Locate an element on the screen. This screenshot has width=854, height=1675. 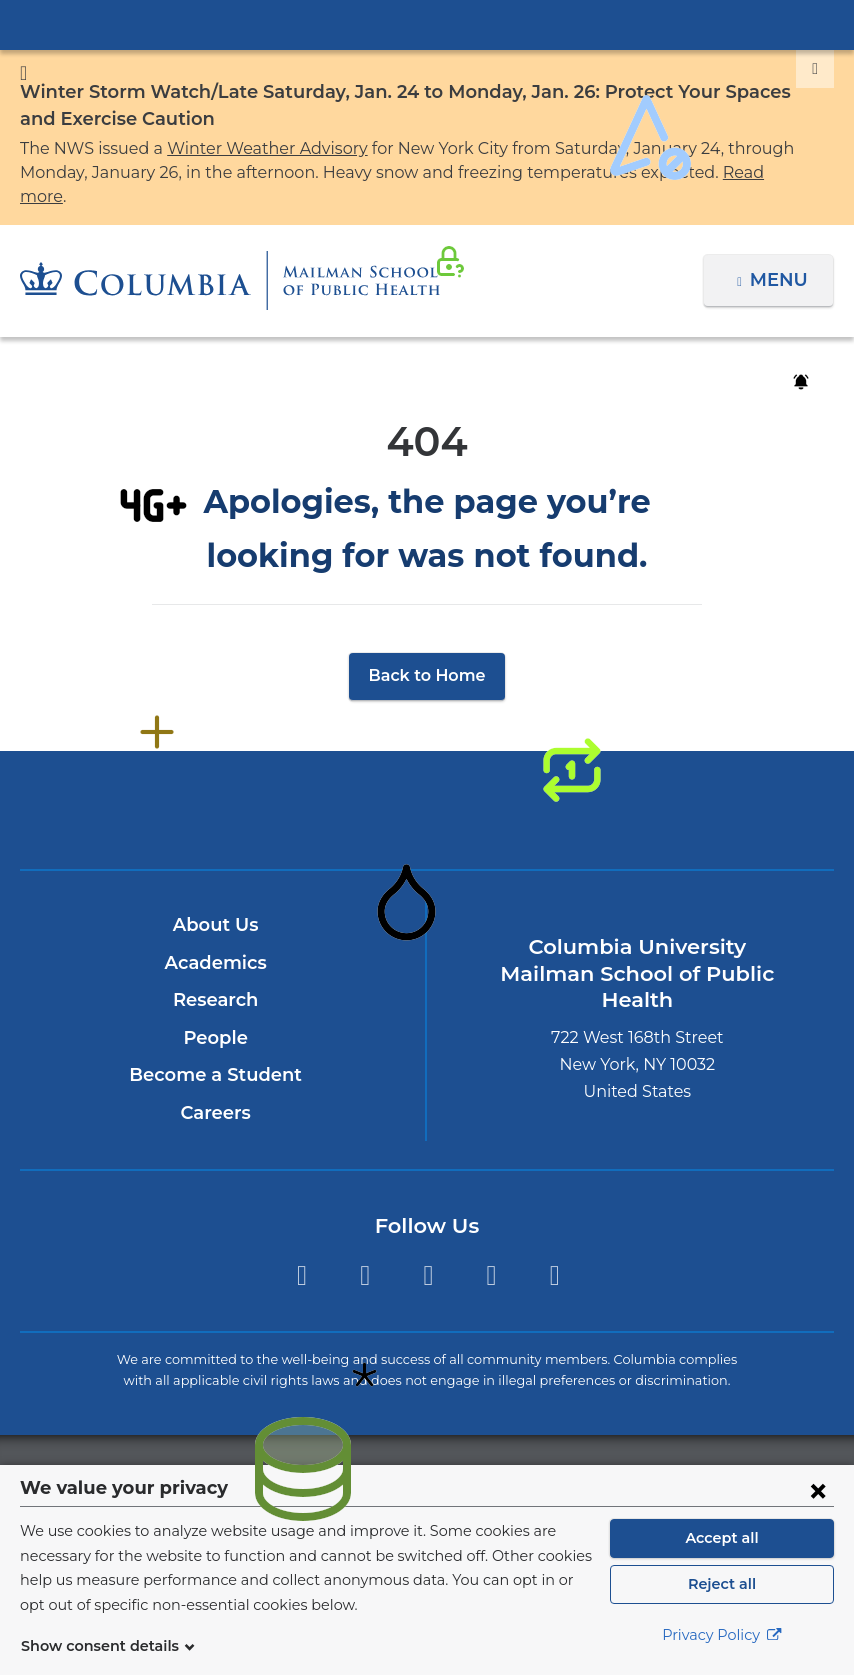
indicates 4G+ or LTE-Advanced network connectivity is located at coordinates (153, 505).